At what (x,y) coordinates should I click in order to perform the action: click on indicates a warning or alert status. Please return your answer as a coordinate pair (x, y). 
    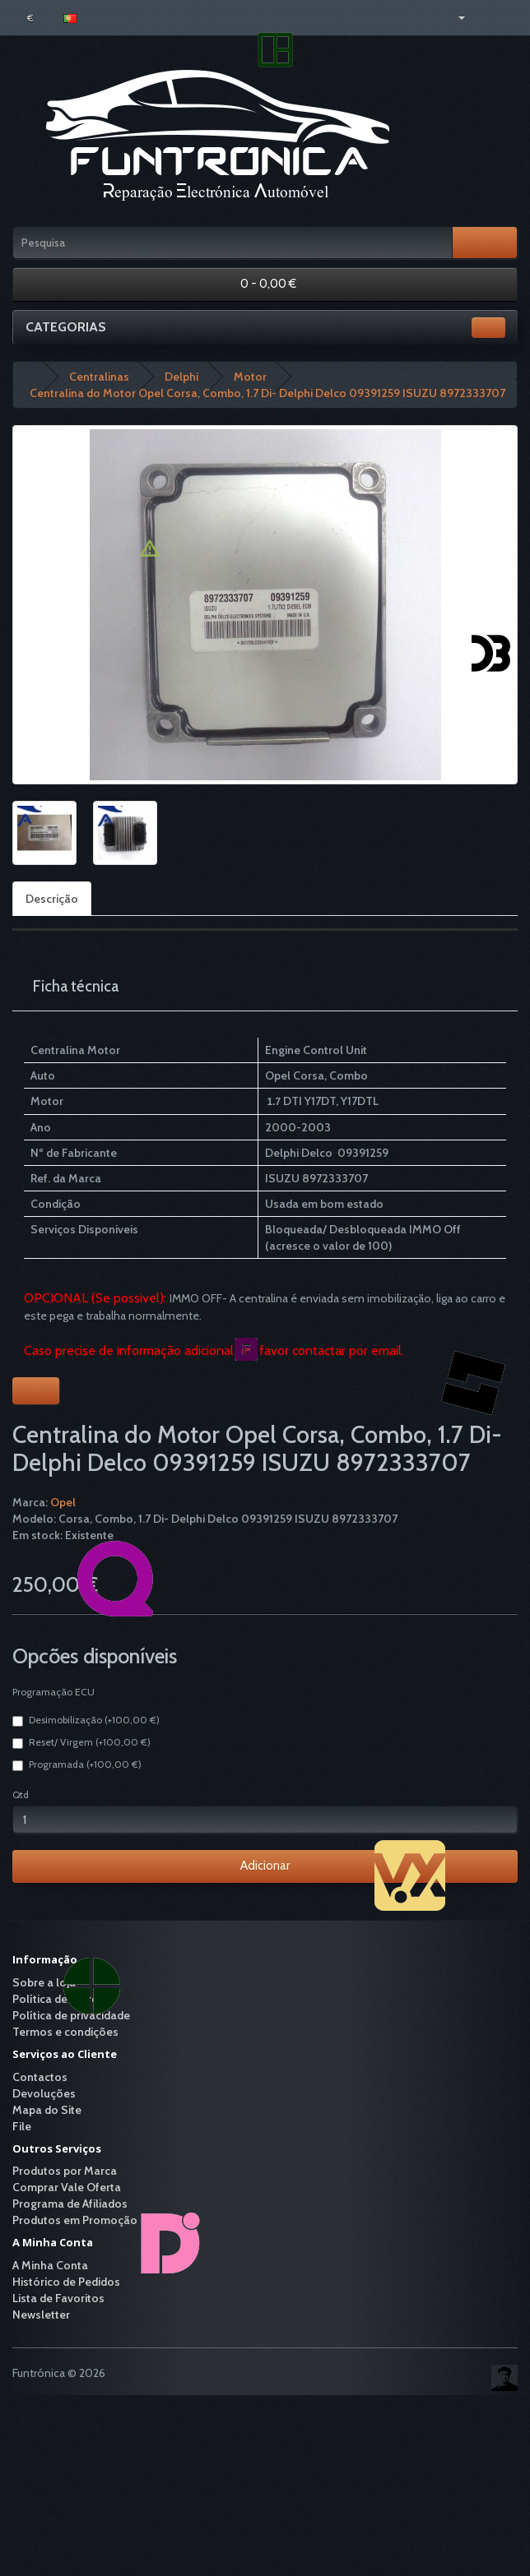
    Looking at the image, I should click on (150, 548).